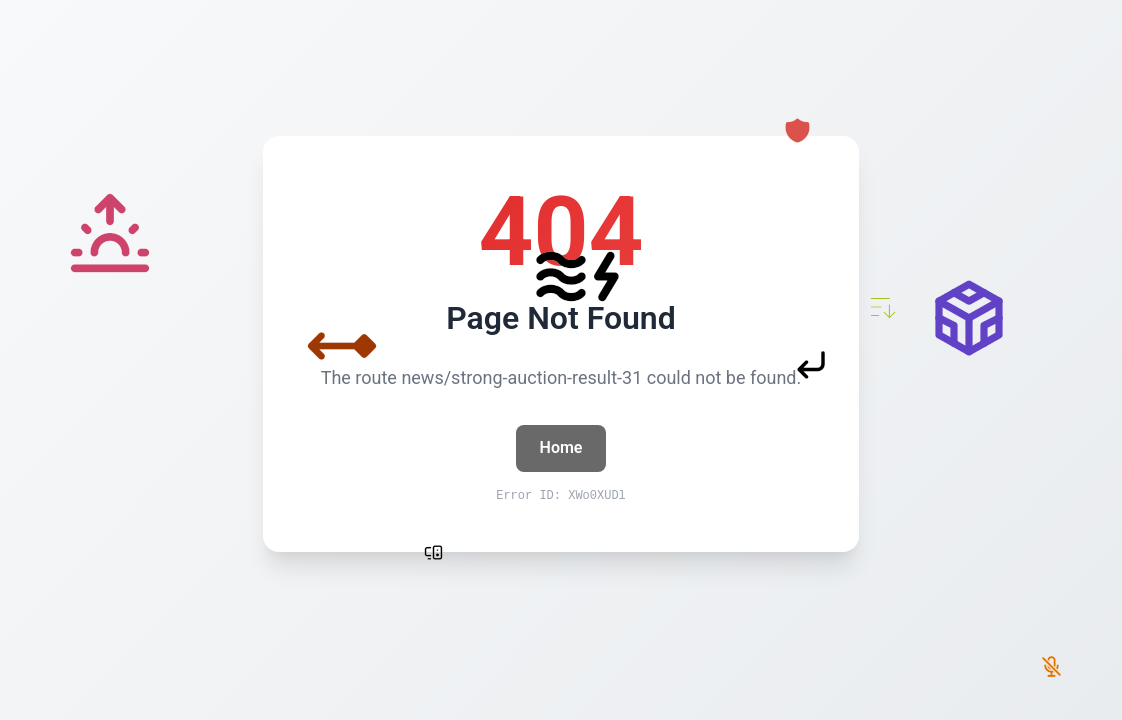  What do you see at coordinates (342, 346) in the screenshot?
I see `go back or return to previous step` at bounding box center [342, 346].